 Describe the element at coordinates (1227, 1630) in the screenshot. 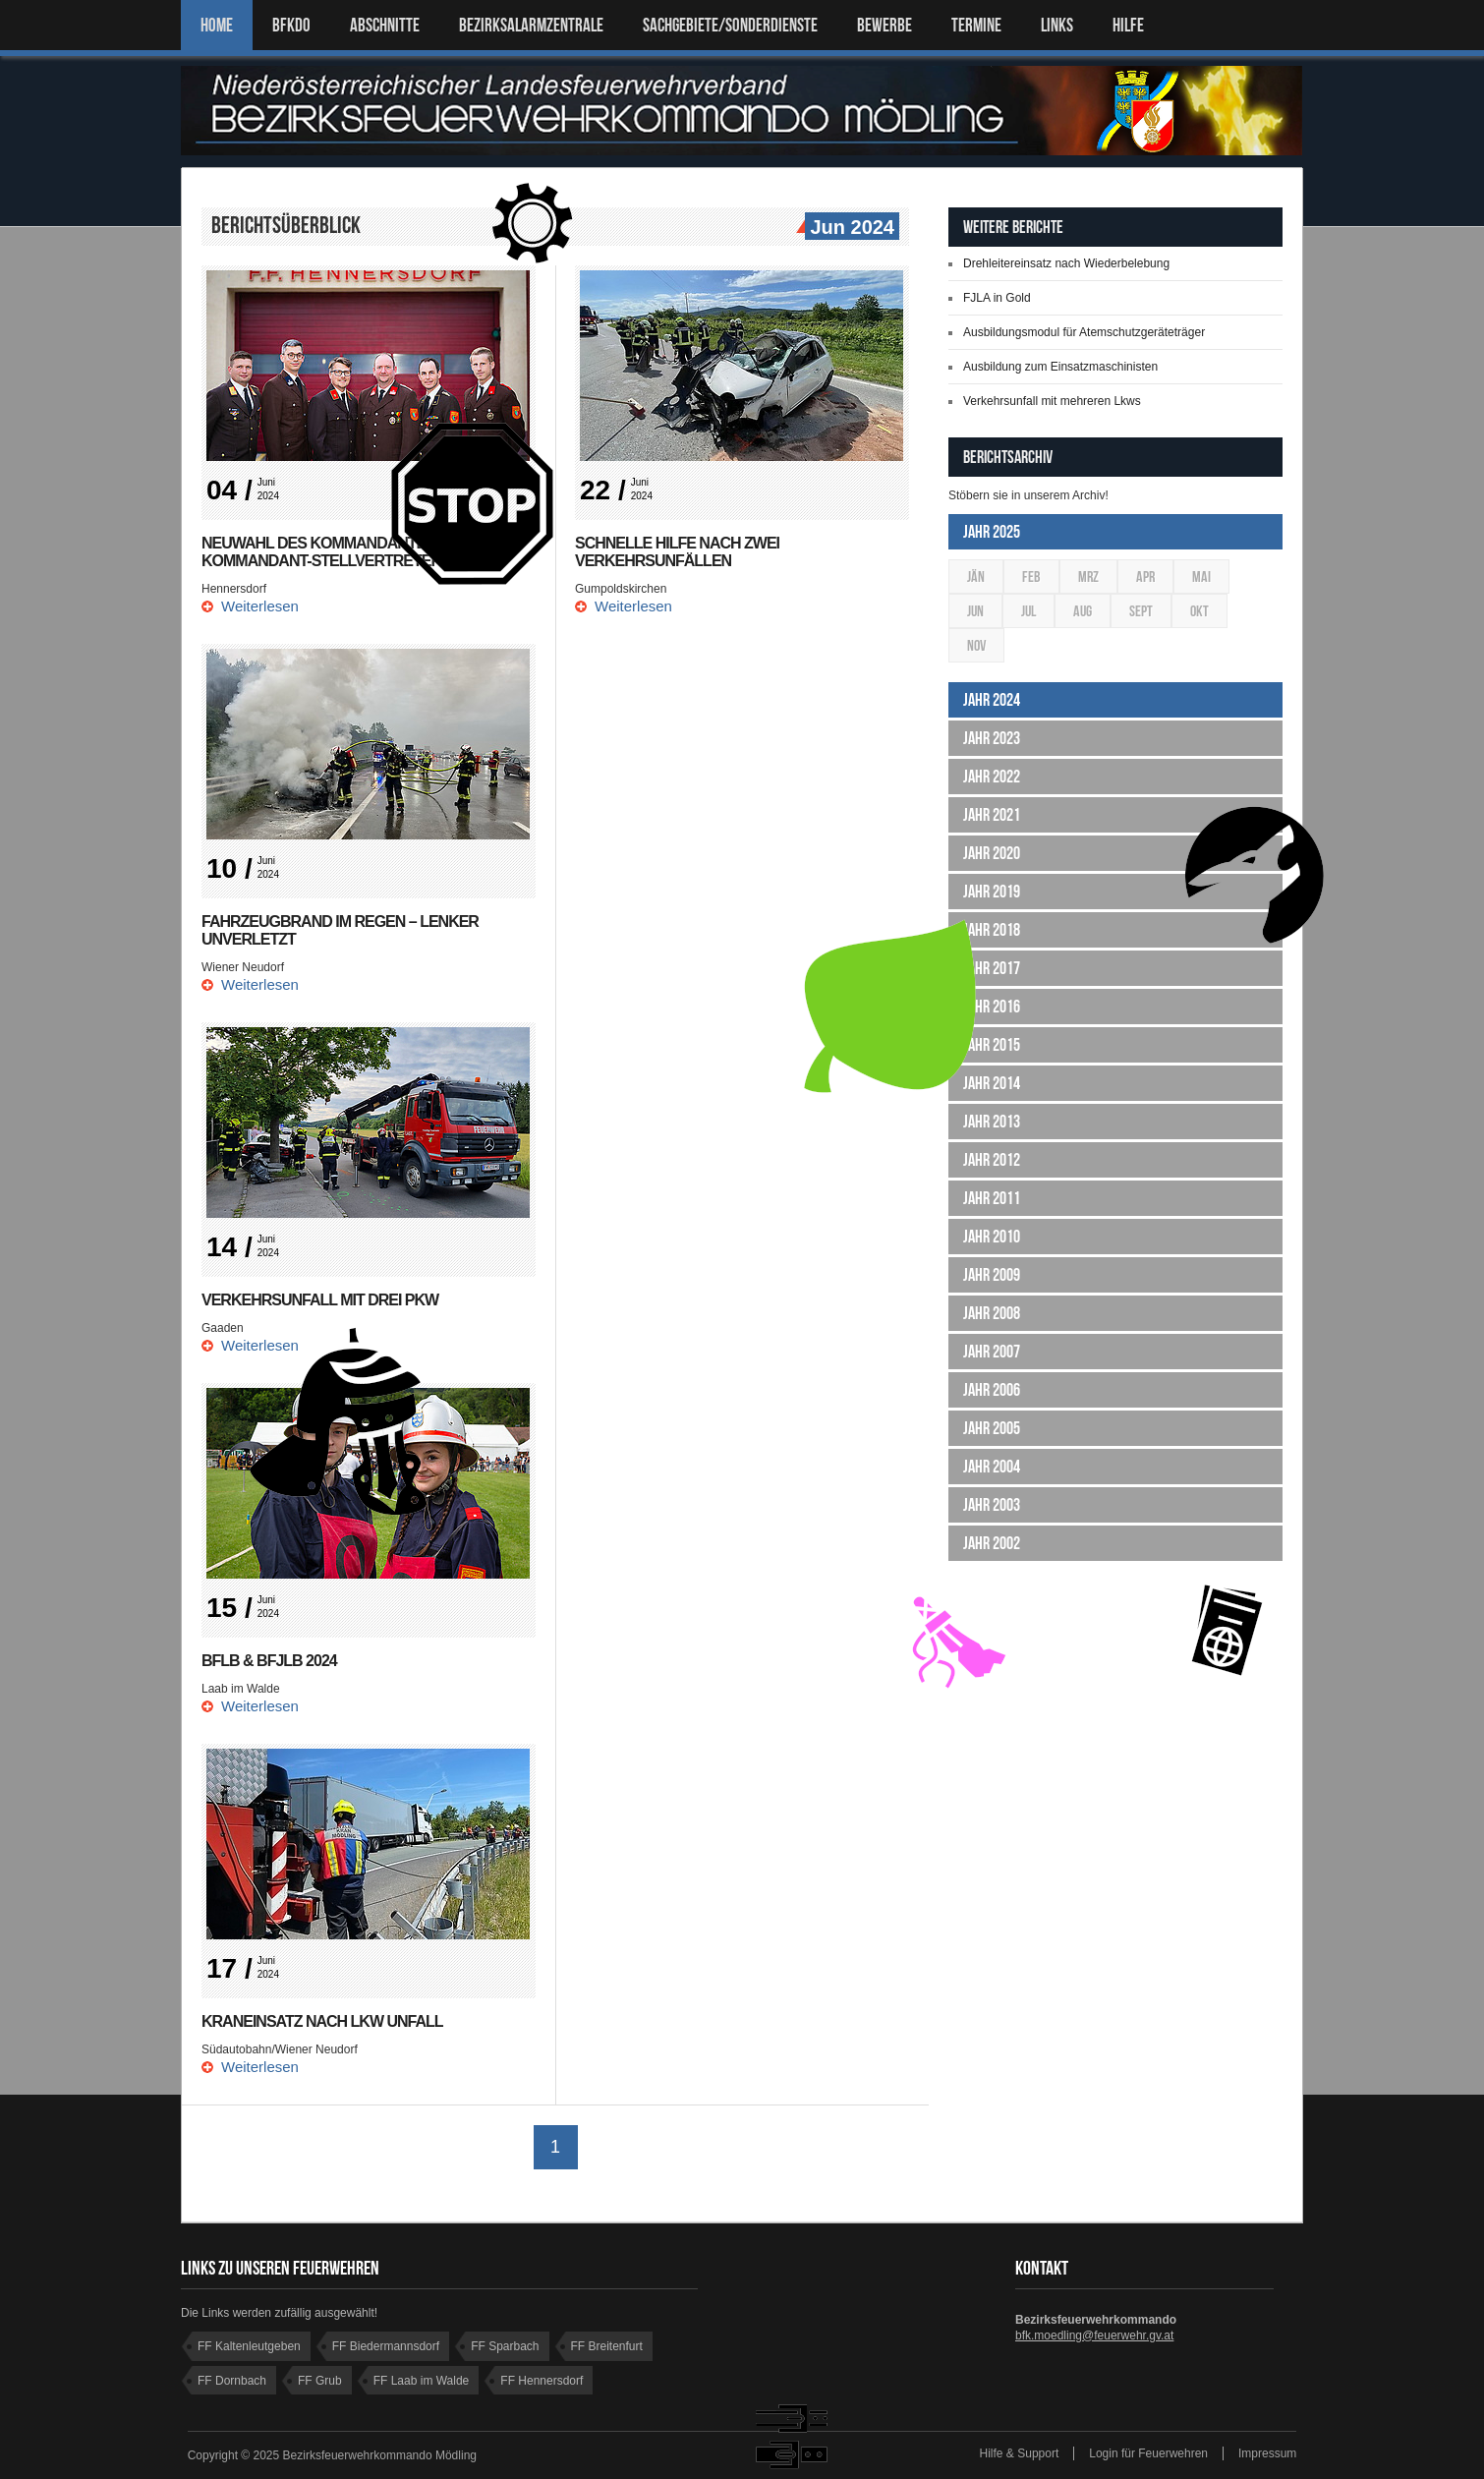

I see `view passport or travel documents` at that location.